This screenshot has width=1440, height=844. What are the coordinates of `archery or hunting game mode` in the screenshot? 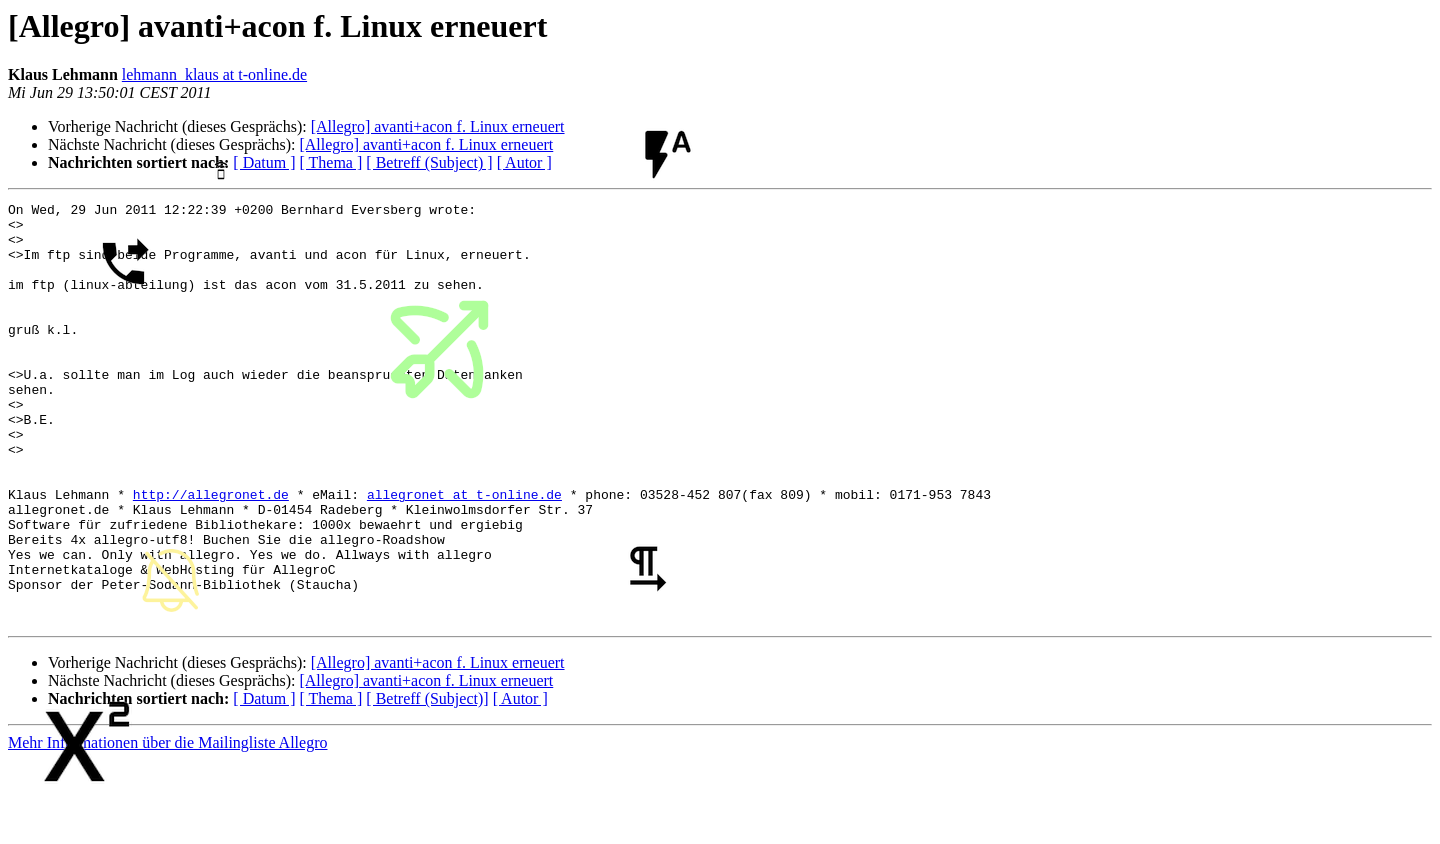 It's located at (439, 349).